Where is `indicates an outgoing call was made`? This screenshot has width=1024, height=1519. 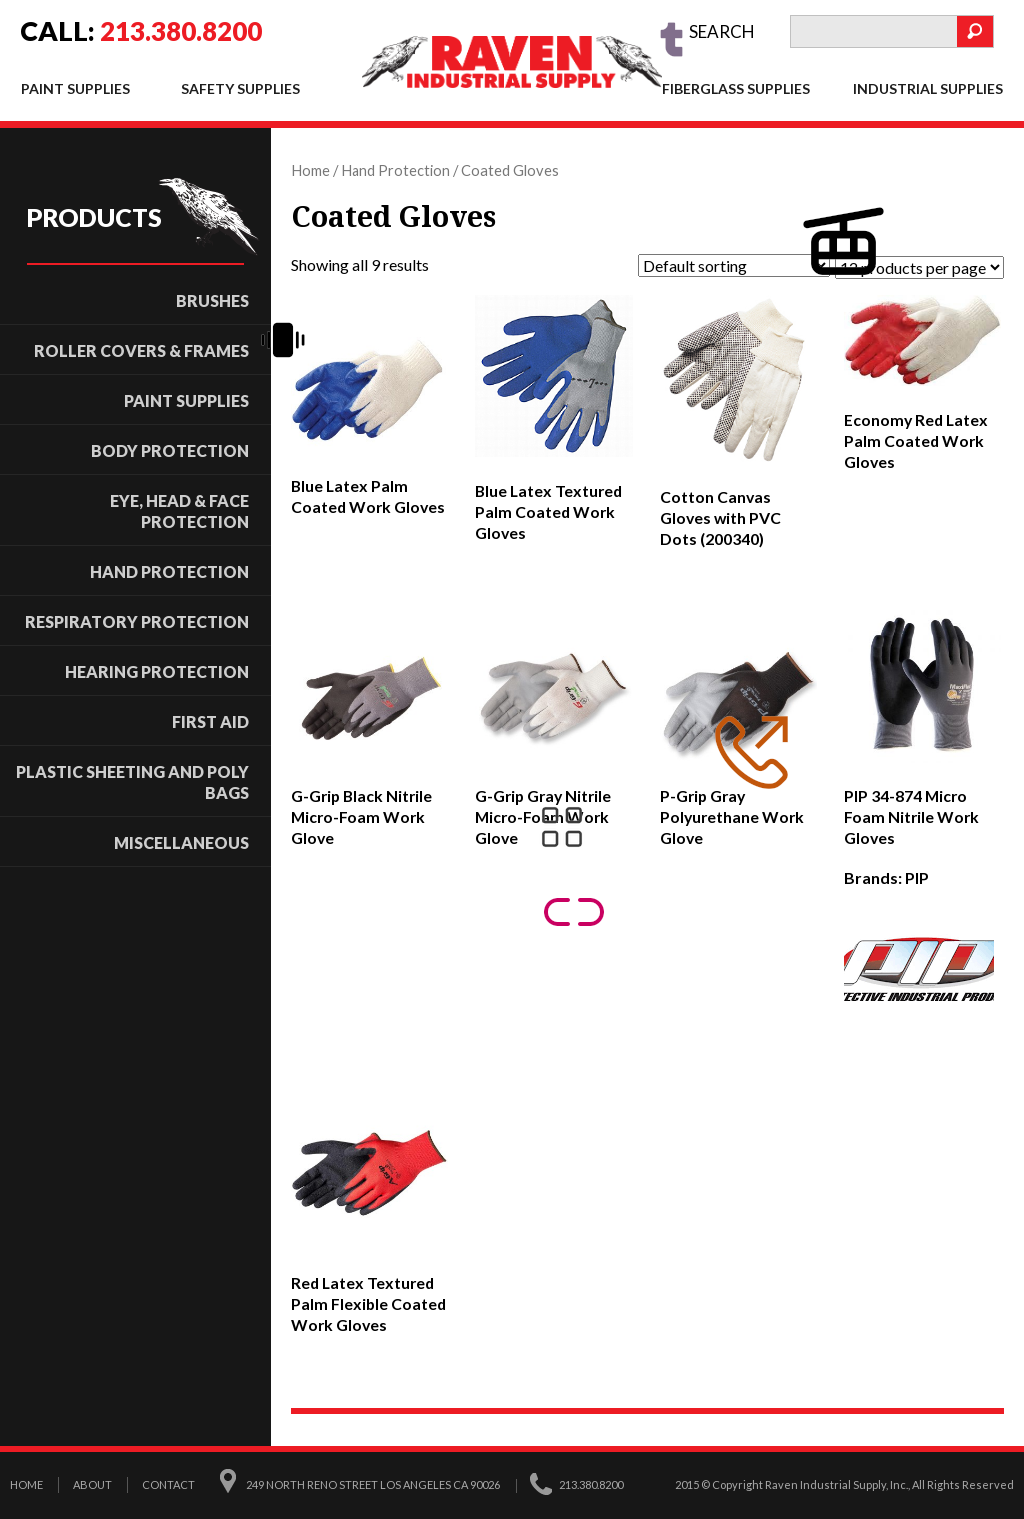 indicates an outgoing call was made is located at coordinates (751, 752).